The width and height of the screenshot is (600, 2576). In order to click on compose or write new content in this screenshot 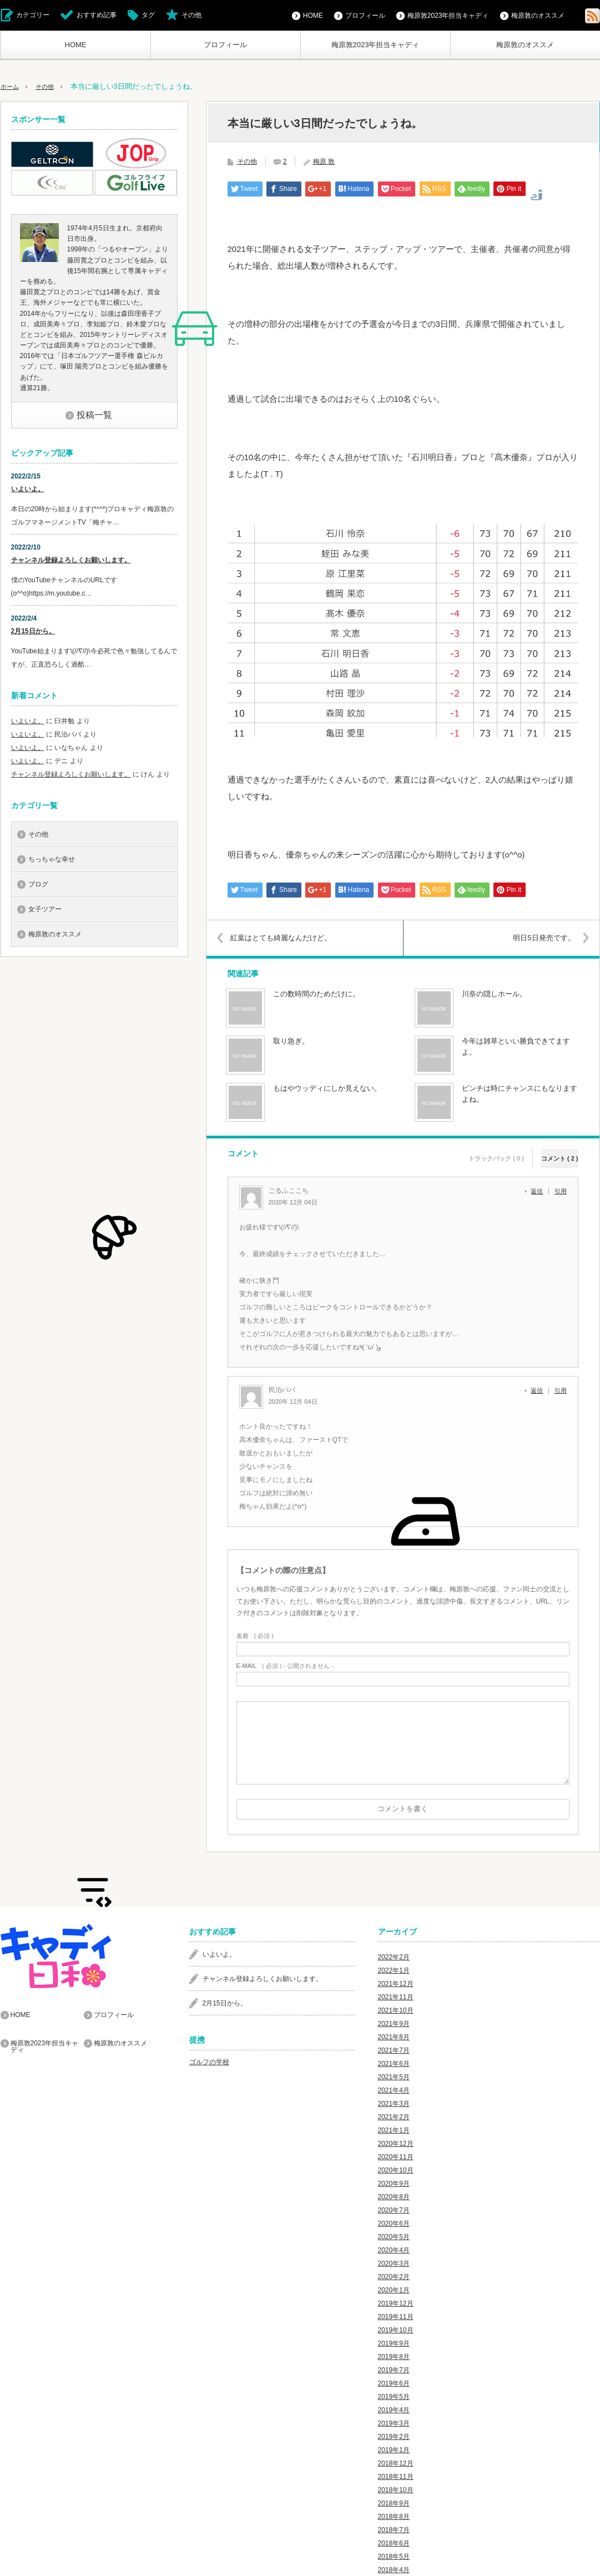, I will do `click(537, 195)`.